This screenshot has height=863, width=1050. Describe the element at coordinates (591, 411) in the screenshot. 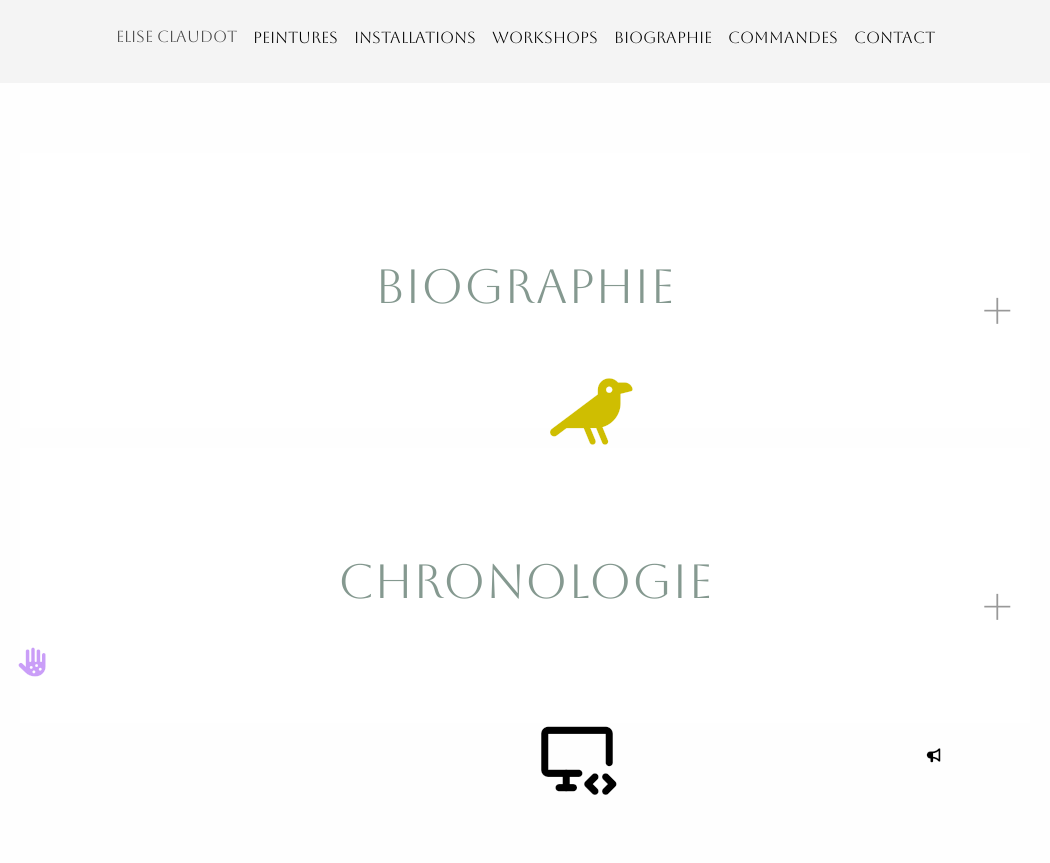

I see `crow icon from fontawesome icon set` at that location.